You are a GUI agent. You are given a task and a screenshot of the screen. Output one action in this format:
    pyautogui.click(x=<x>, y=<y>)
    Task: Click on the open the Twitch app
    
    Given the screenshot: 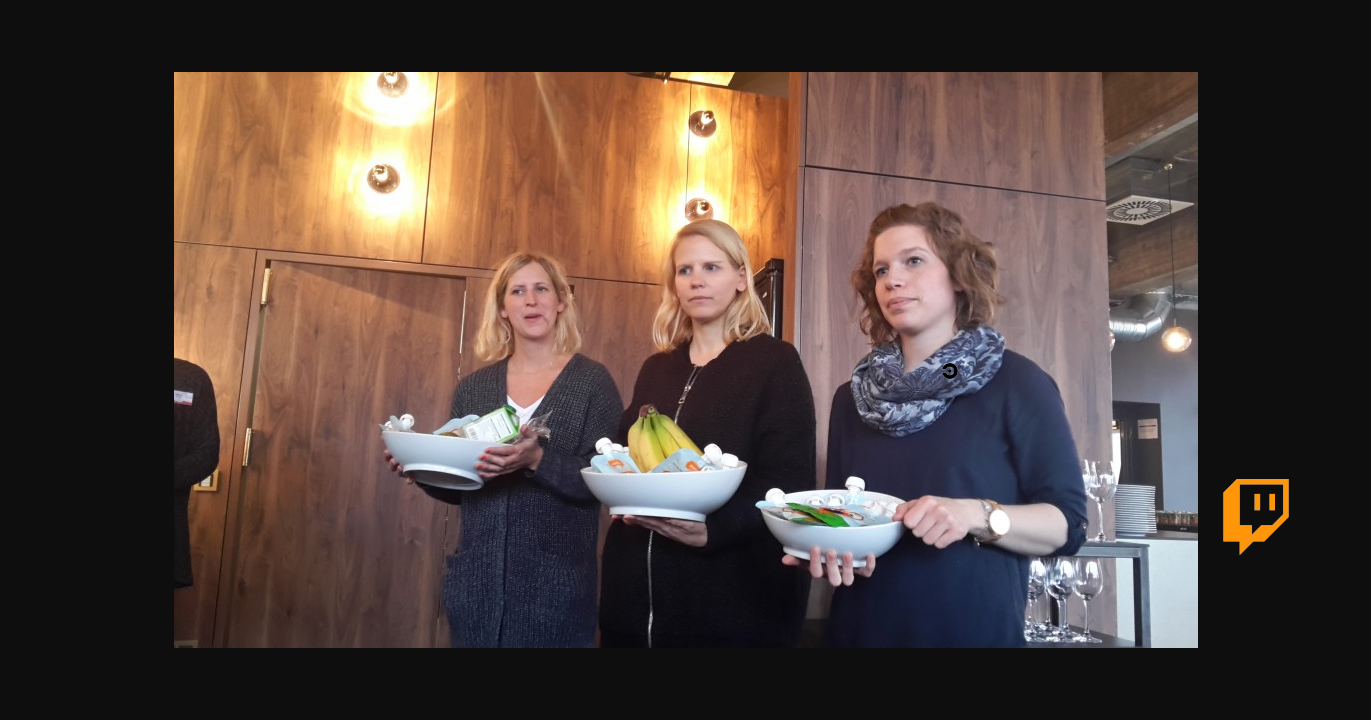 What is the action you would take?
    pyautogui.click(x=1256, y=517)
    